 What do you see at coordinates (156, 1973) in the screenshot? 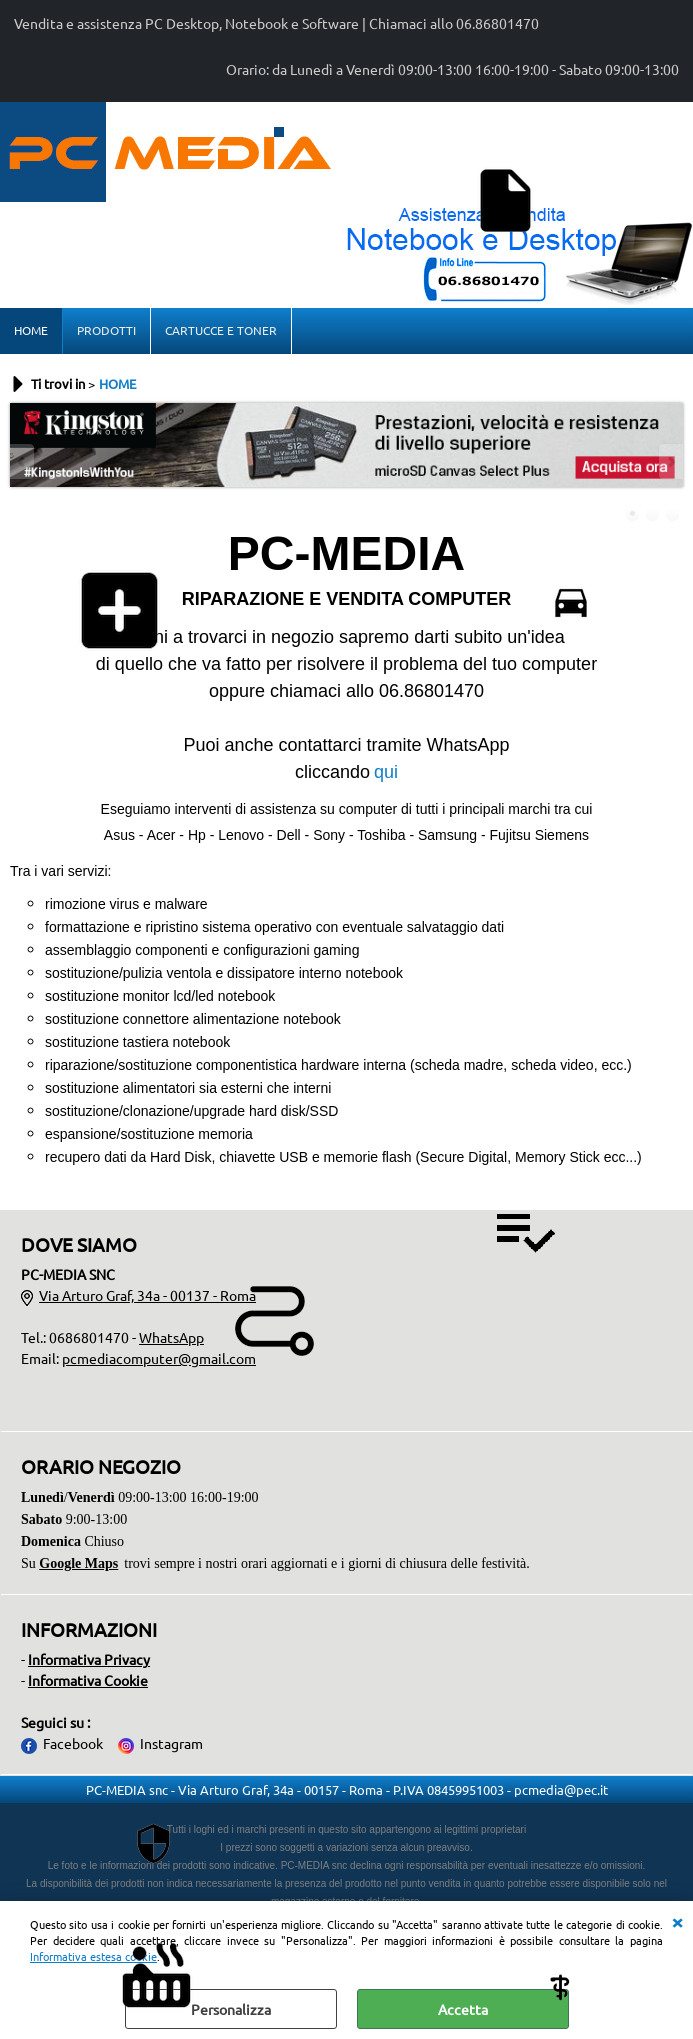
I see `view hot tub or spa amenities` at bounding box center [156, 1973].